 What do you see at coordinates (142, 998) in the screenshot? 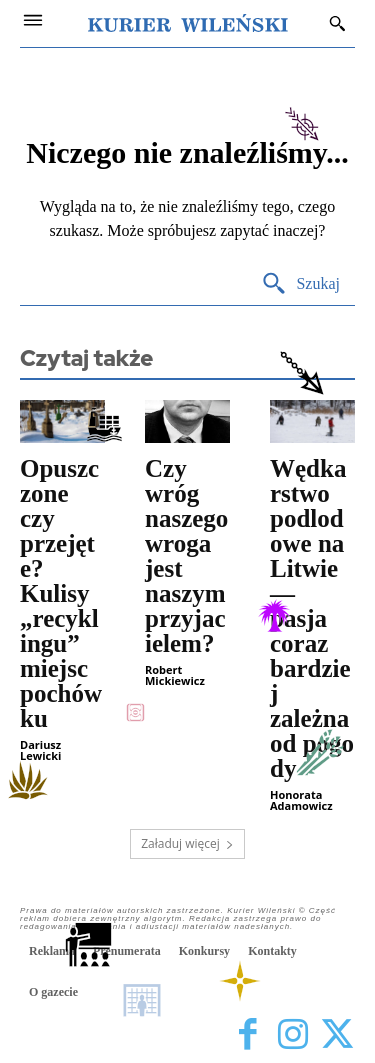
I see `select goalkeeper position in team lineup` at bounding box center [142, 998].